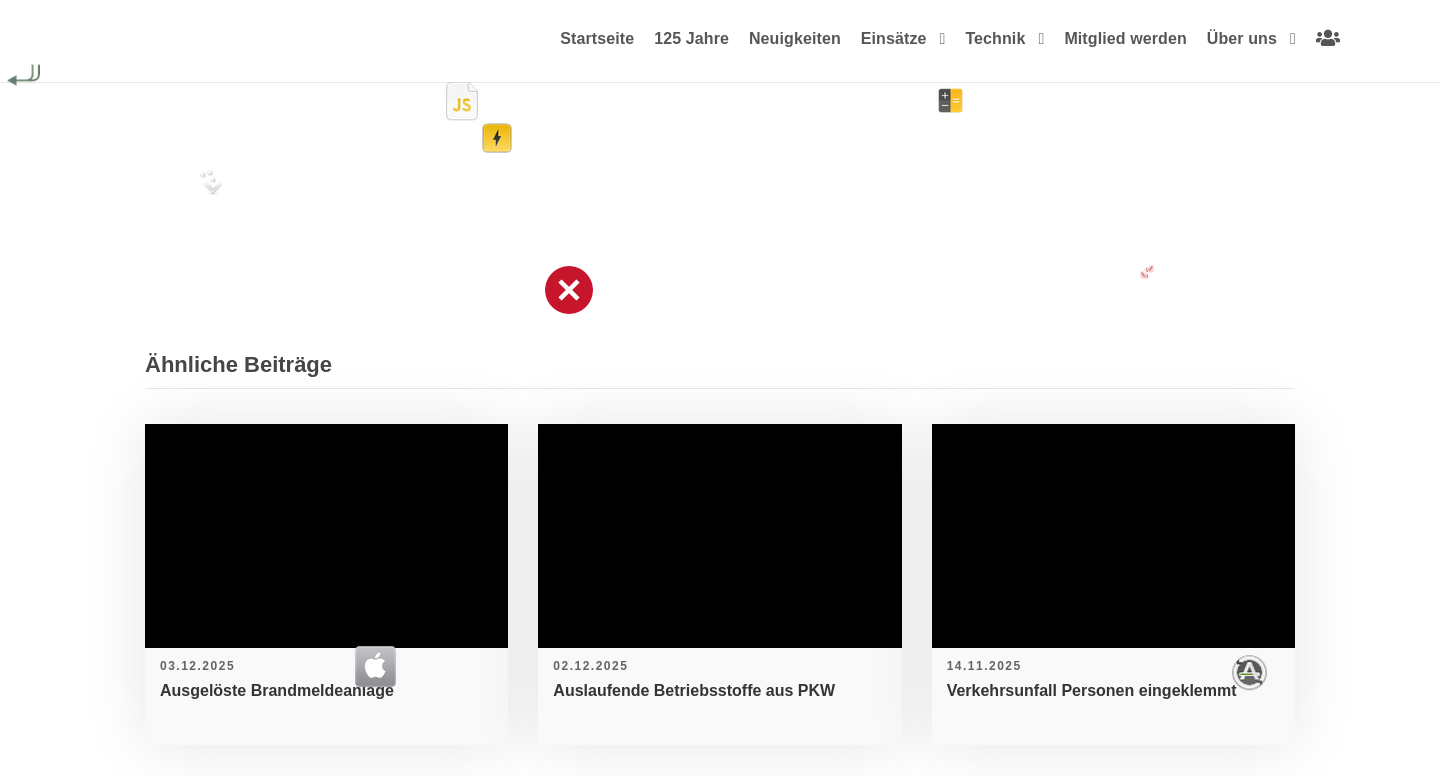 Image resolution: width=1440 pixels, height=776 pixels. What do you see at coordinates (497, 138) in the screenshot?
I see `access power and battery settings` at bounding box center [497, 138].